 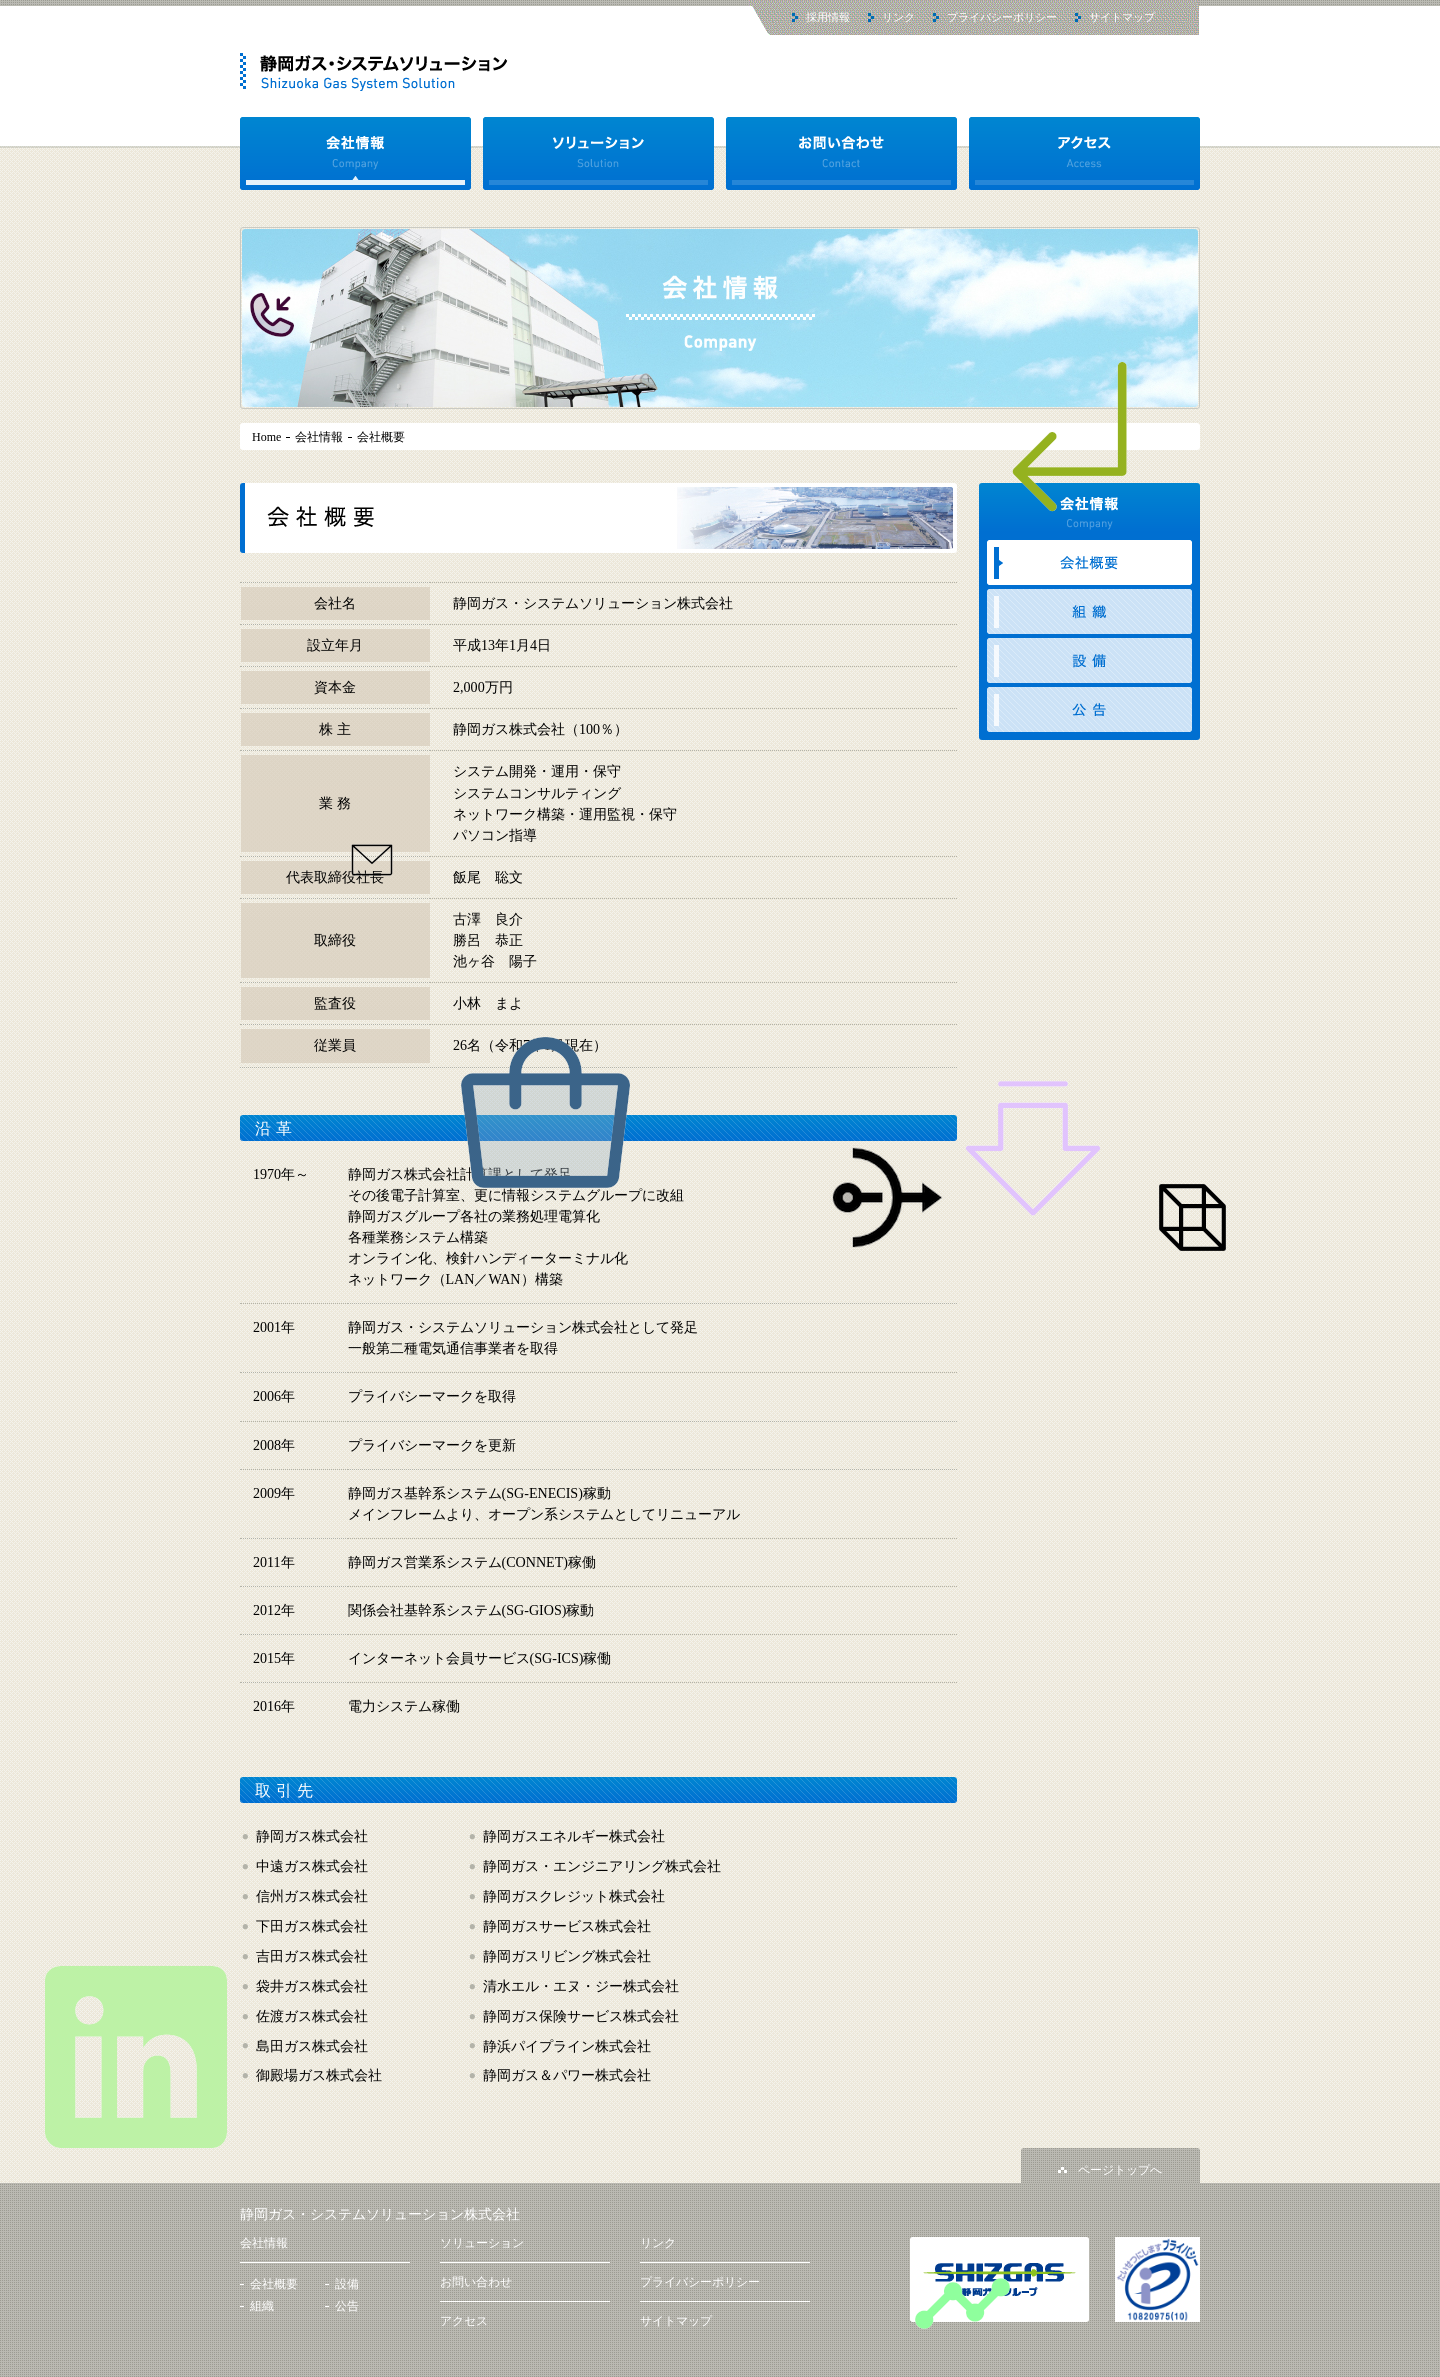 What do you see at coordinates (136, 2057) in the screenshot?
I see `connect with LinkedIn` at bounding box center [136, 2057].